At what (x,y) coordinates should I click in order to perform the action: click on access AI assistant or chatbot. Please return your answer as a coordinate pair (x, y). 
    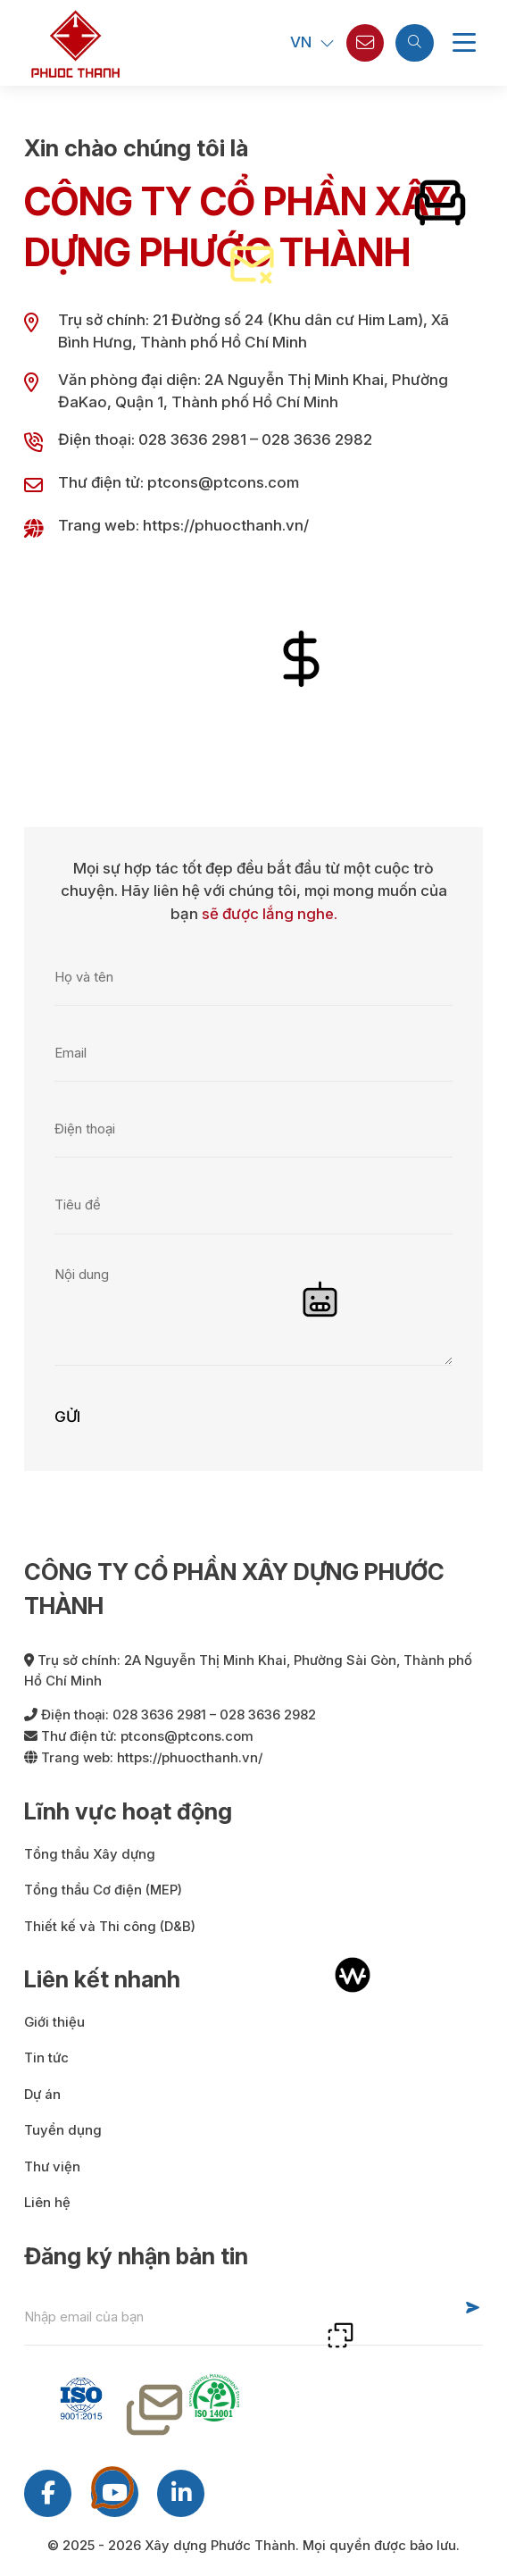
    Looking at the image, I should click on (320, 1301).